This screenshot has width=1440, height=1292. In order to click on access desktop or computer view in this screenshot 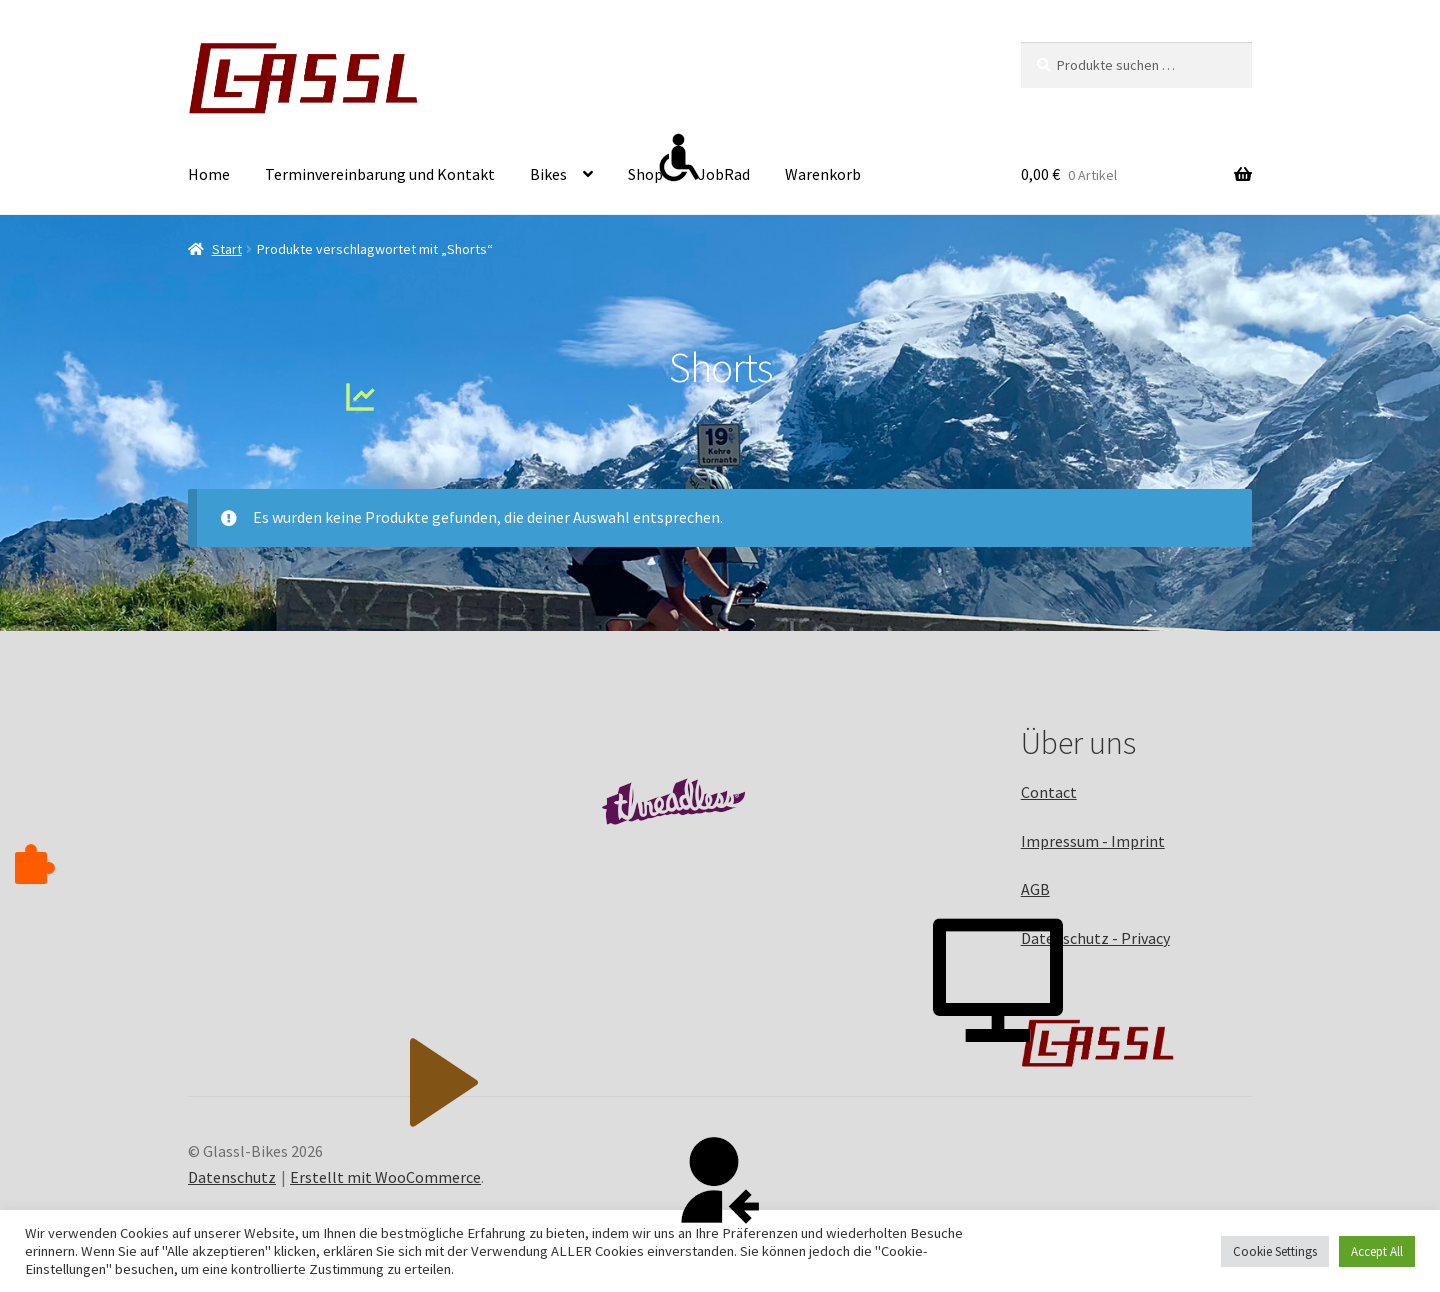, I will do `click(998, 977)`.